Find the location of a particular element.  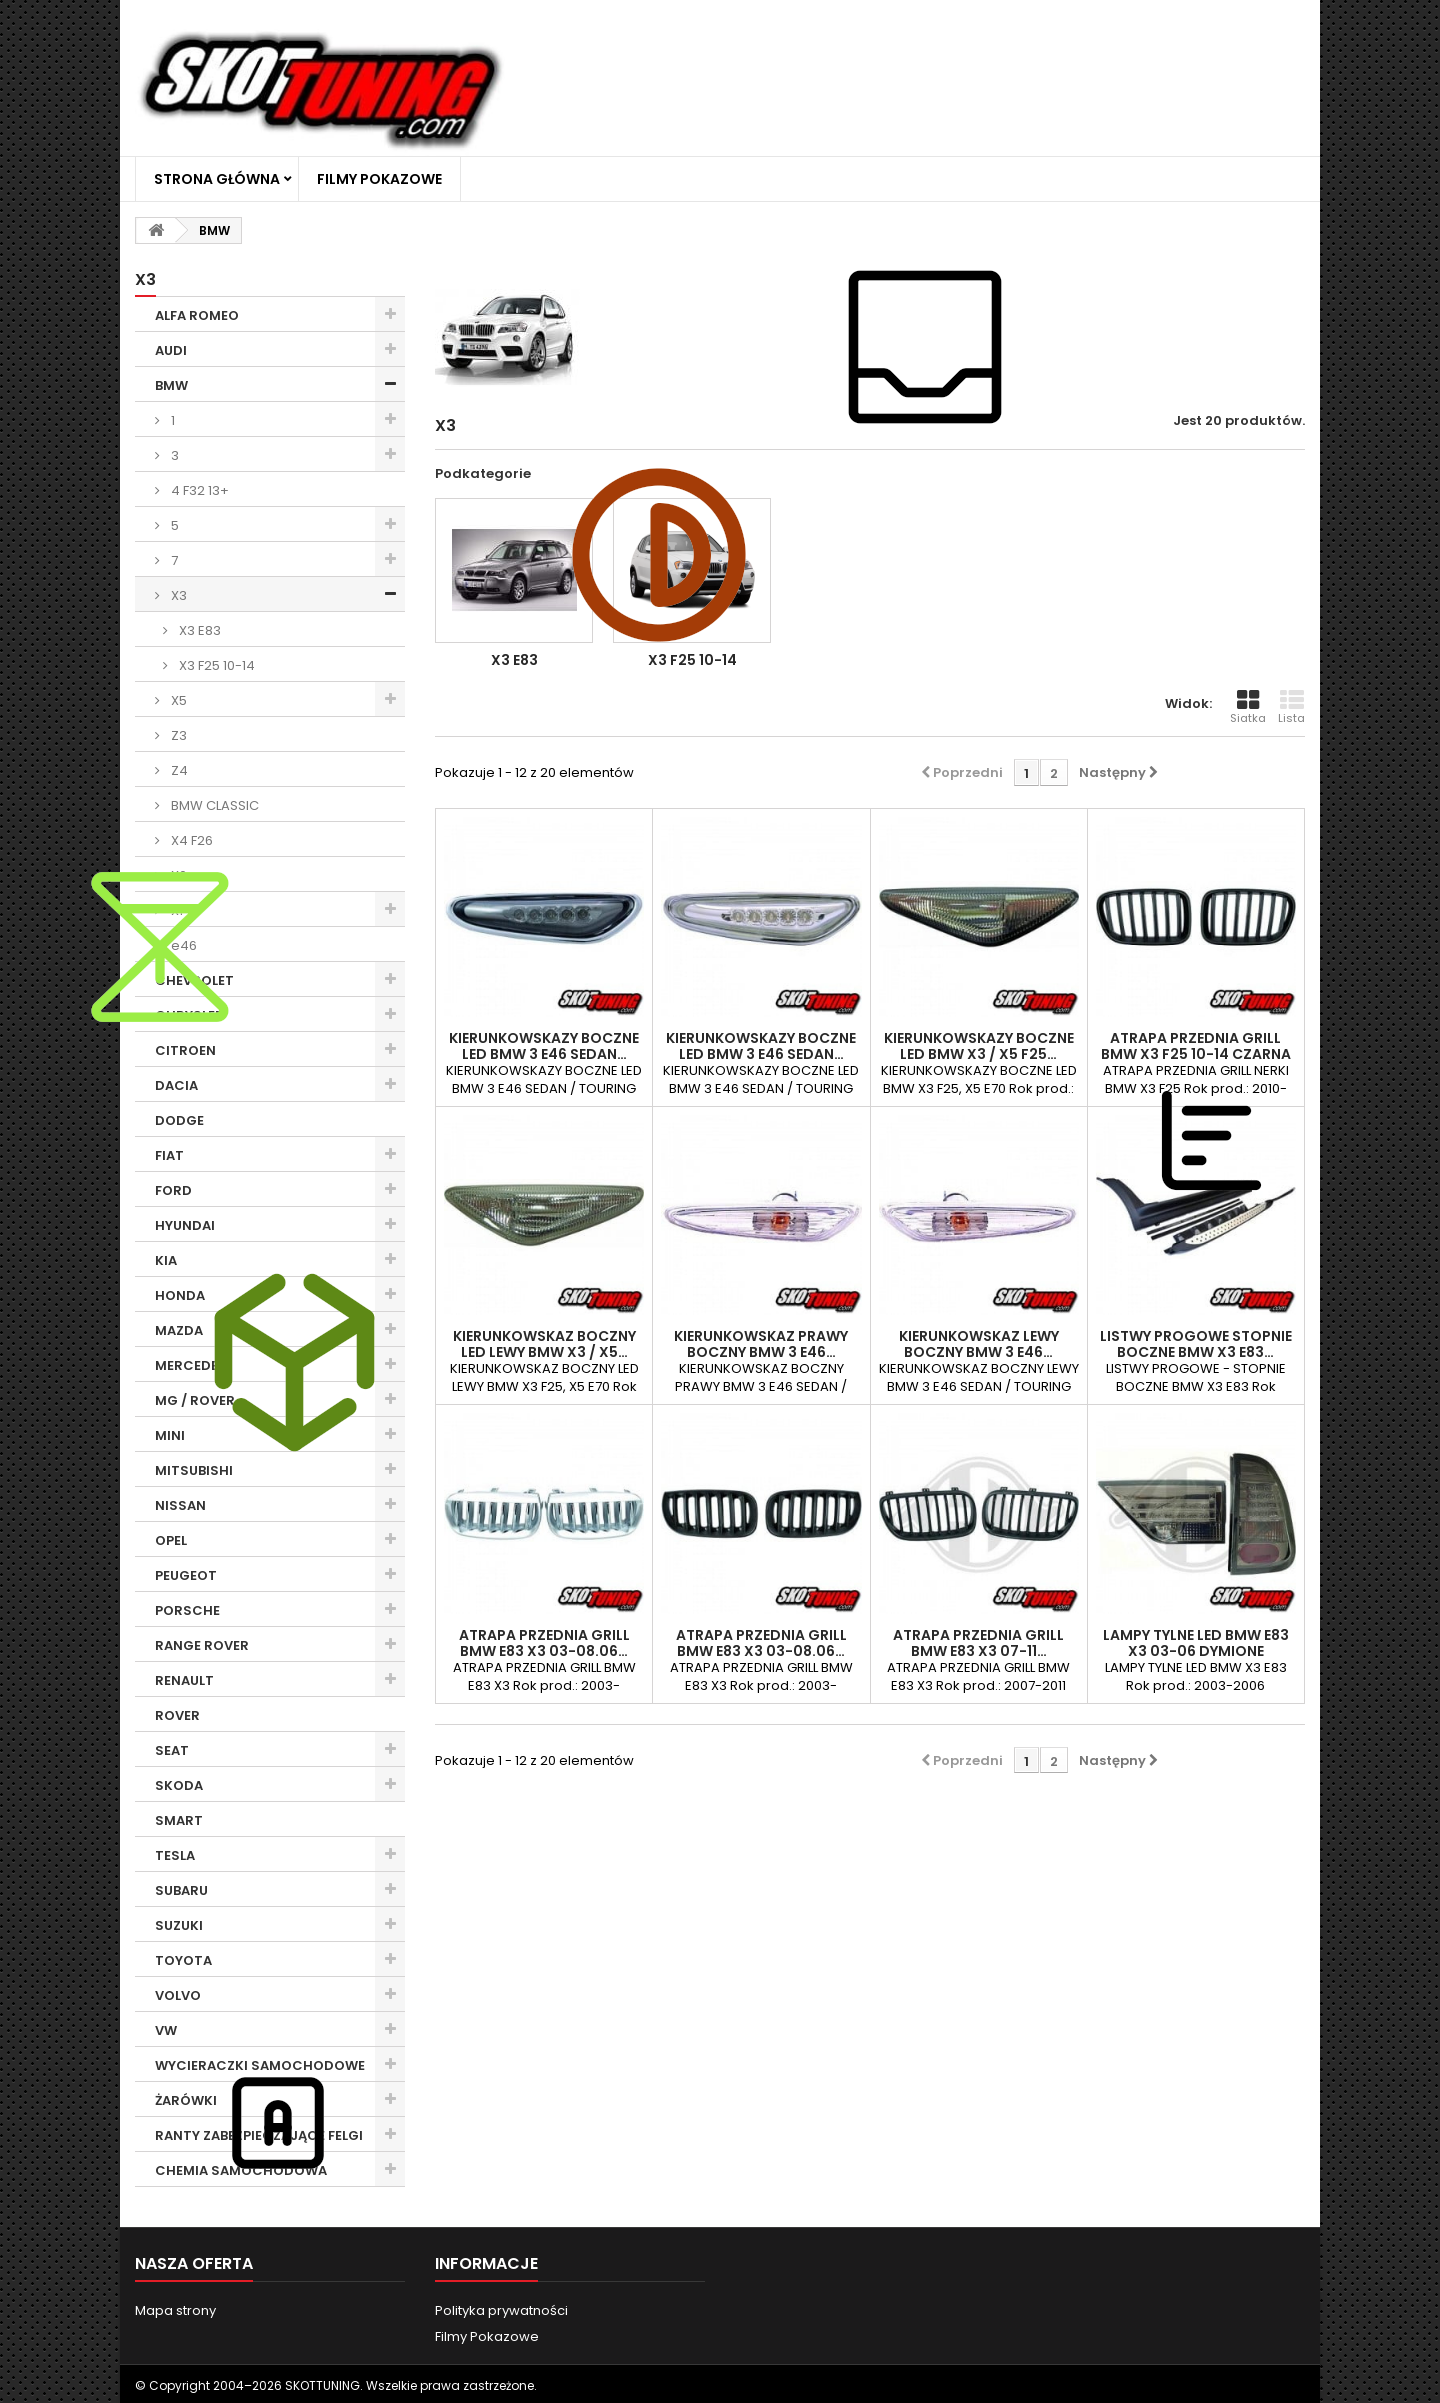

select text formatting option A is located at coordinates (278, 2123).